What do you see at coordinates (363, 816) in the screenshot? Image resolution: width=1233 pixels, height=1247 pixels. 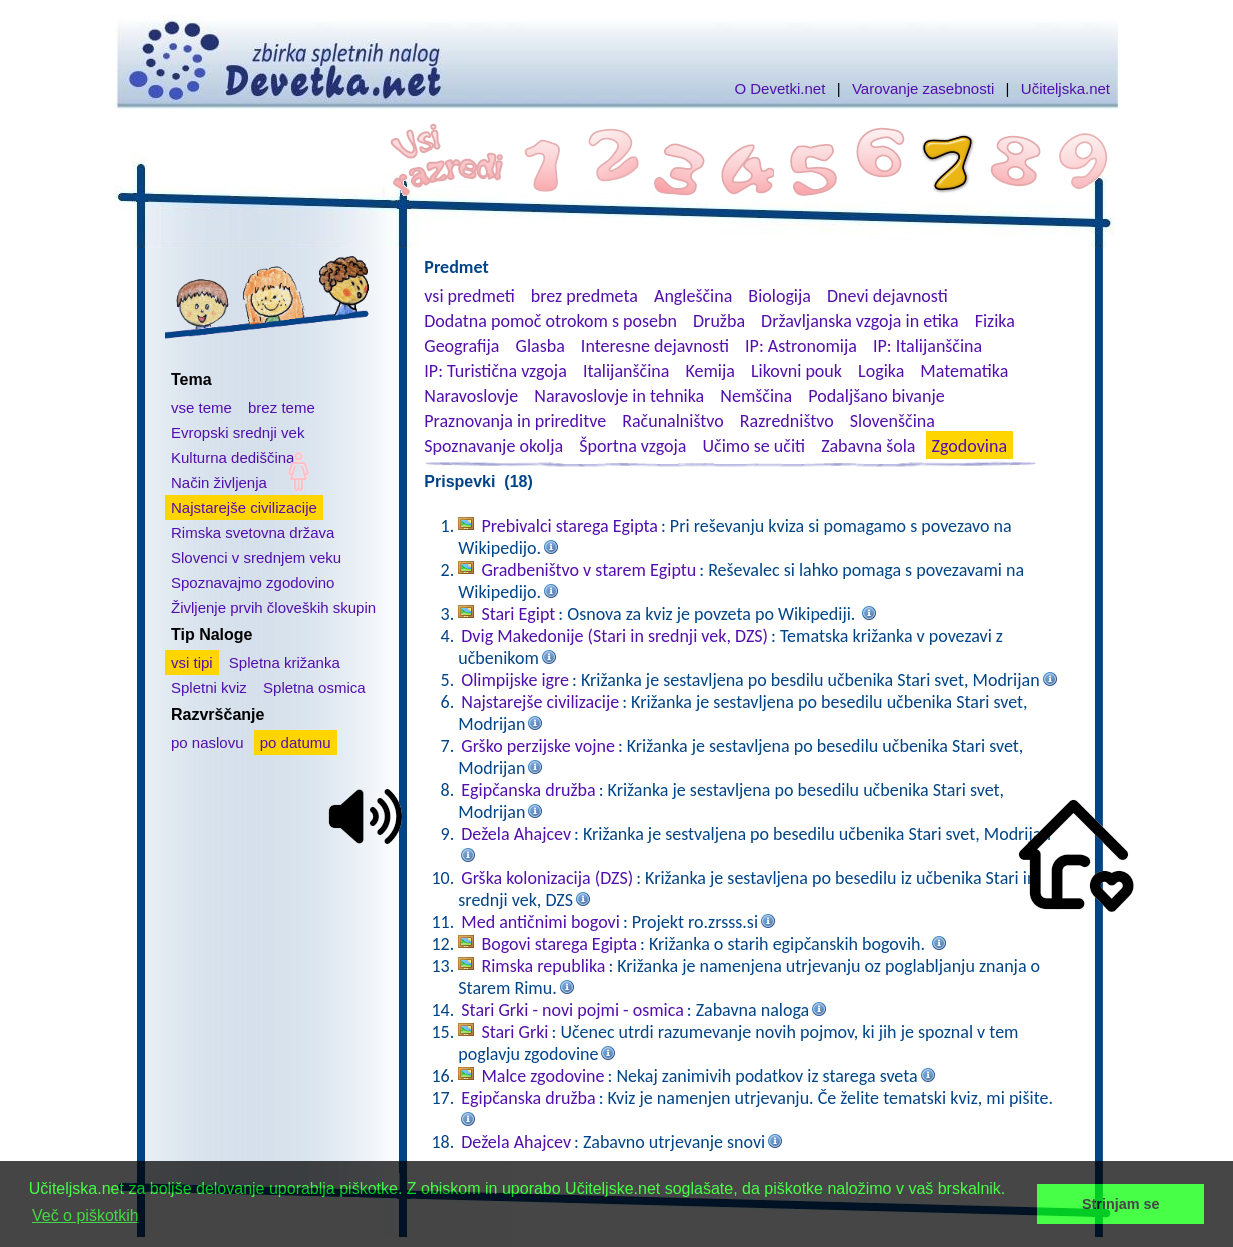 I see `increase audio volume` at bounding box center [363, 816].